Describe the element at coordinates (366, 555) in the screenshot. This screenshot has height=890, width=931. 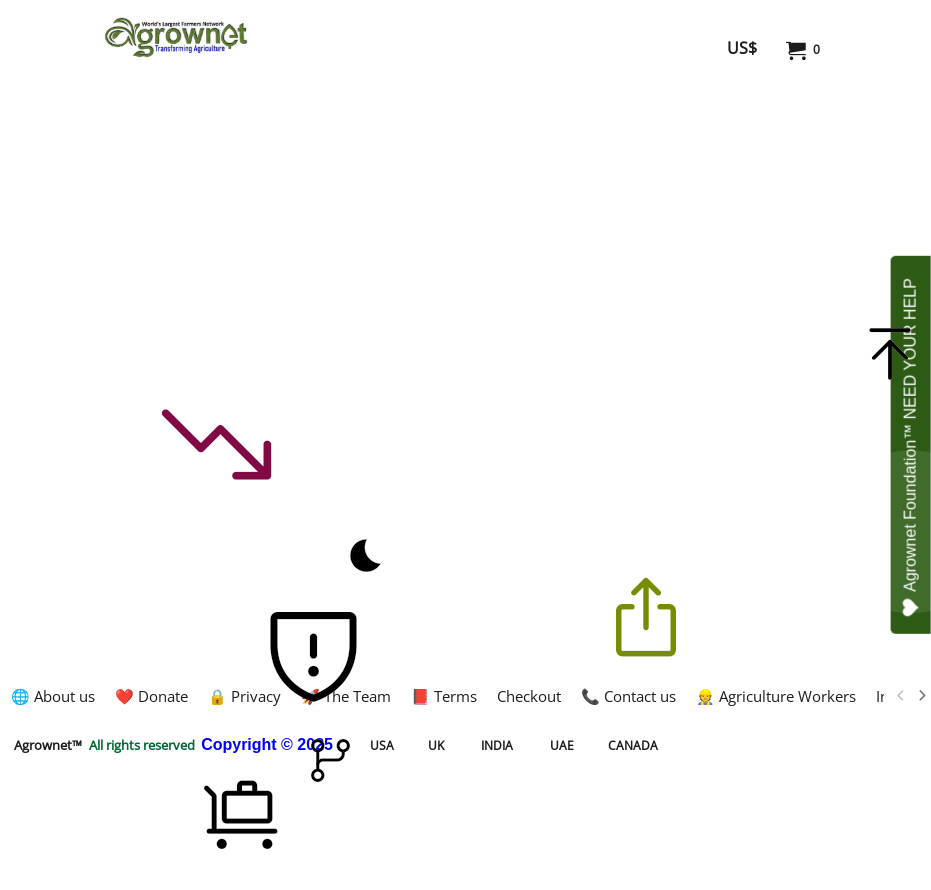
I see `enable bedtime or sleep mode` at that location.